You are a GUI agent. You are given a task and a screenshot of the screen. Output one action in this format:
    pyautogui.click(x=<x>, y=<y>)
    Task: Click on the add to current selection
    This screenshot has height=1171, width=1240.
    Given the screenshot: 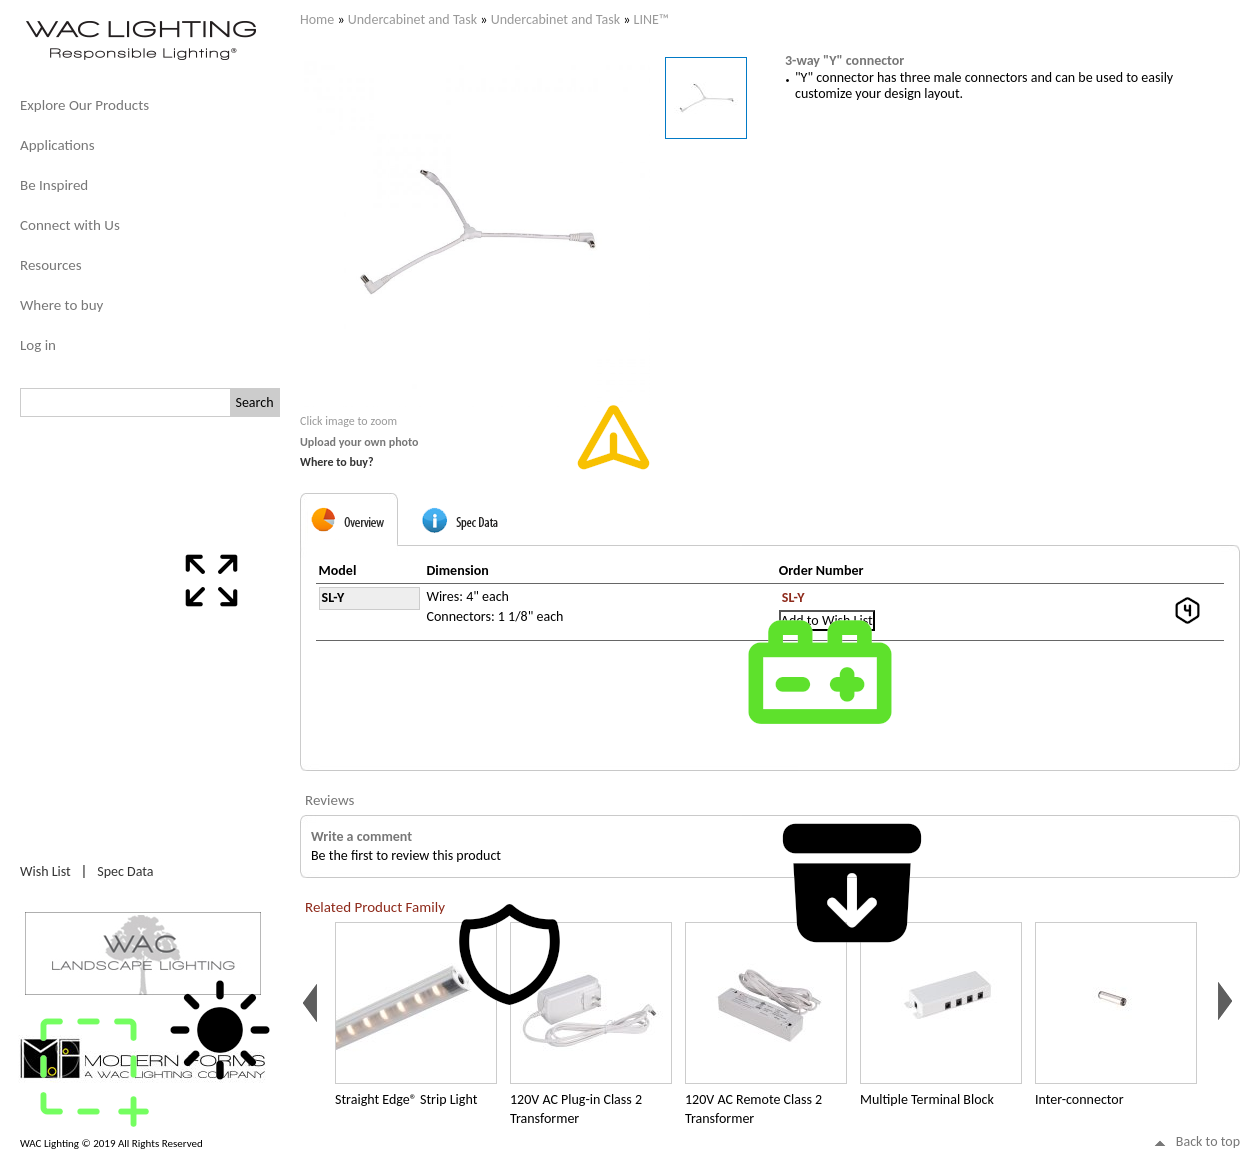 What is the action you would take?
    pyautogui.click(x=88, y=1066)
    